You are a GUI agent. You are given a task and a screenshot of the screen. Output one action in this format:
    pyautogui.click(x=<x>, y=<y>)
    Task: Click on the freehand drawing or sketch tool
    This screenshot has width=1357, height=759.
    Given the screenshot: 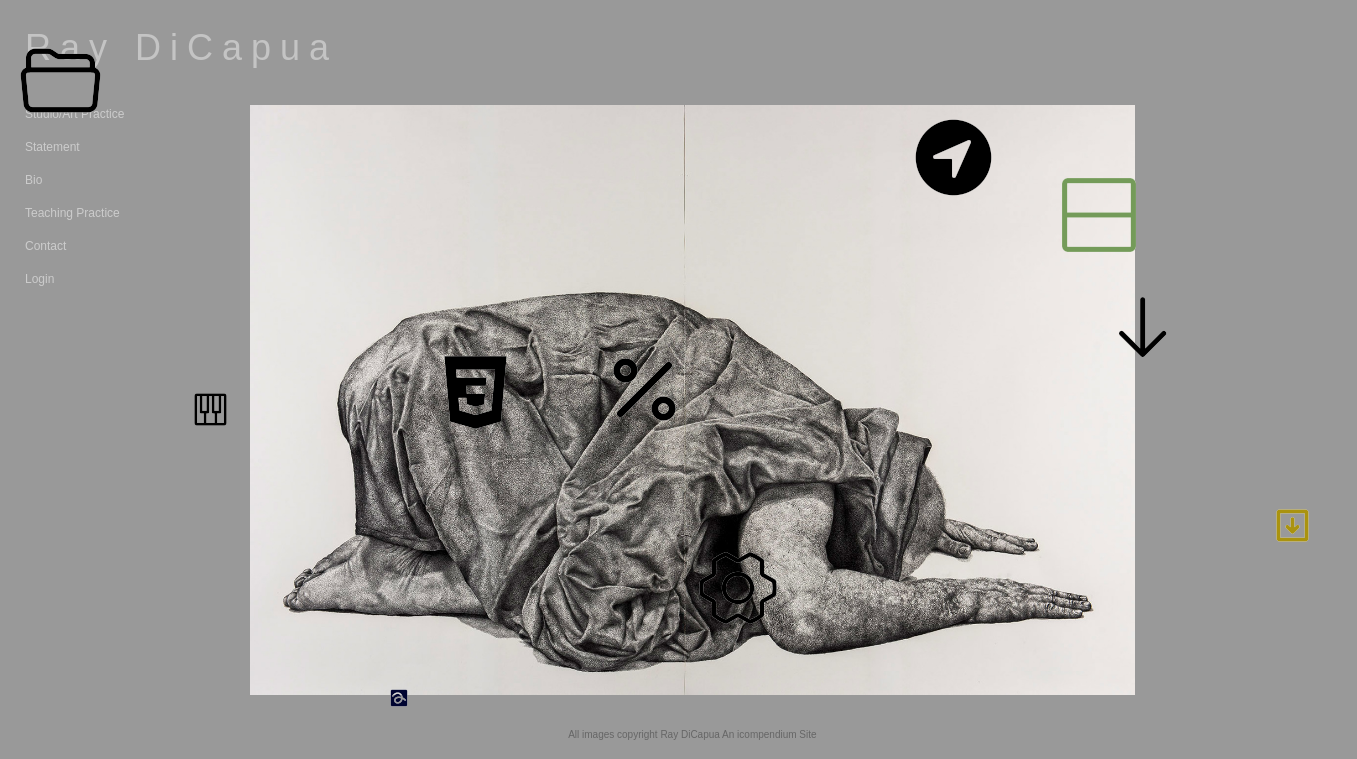 What is the action you would take?
    pyautogui.click(x=399, y=698)
    